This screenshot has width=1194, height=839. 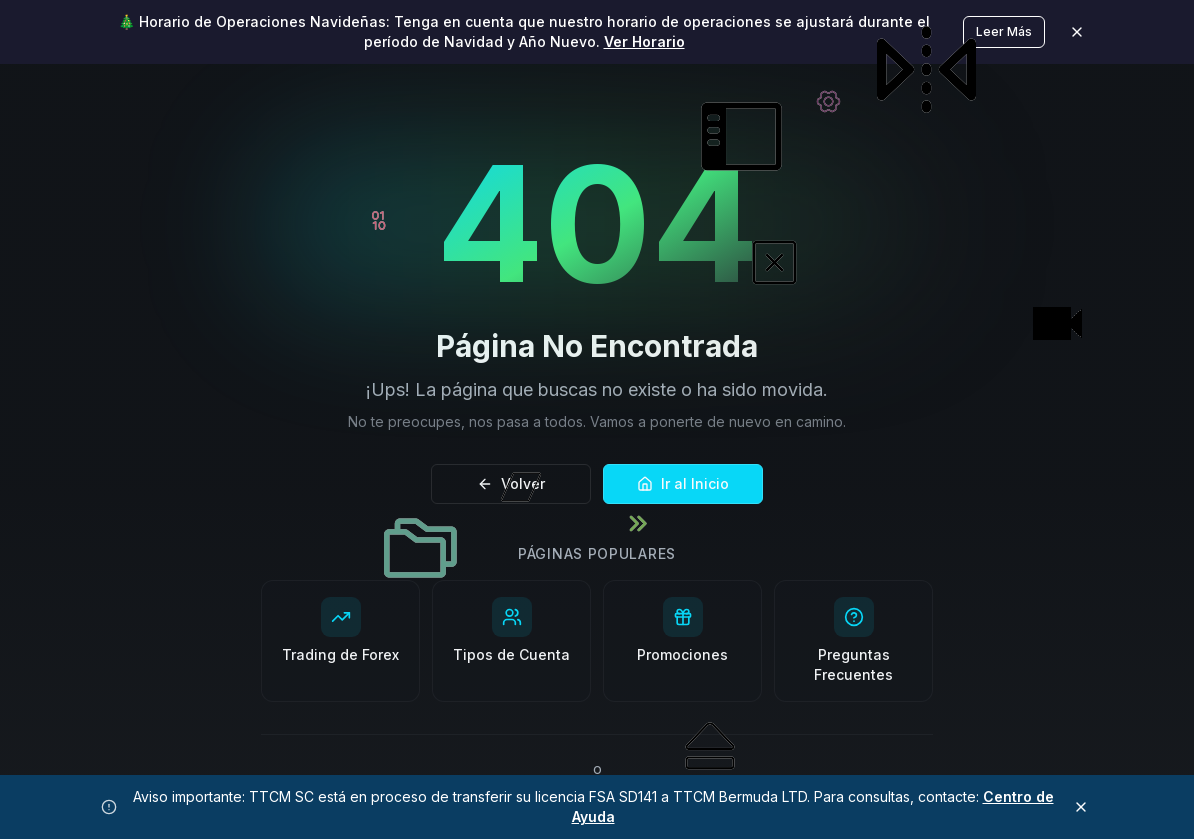 What do you see at coordinates (521, 487) in the screenshot?
I see `insert a parallelogram shape` at bounding box center [521, 487].